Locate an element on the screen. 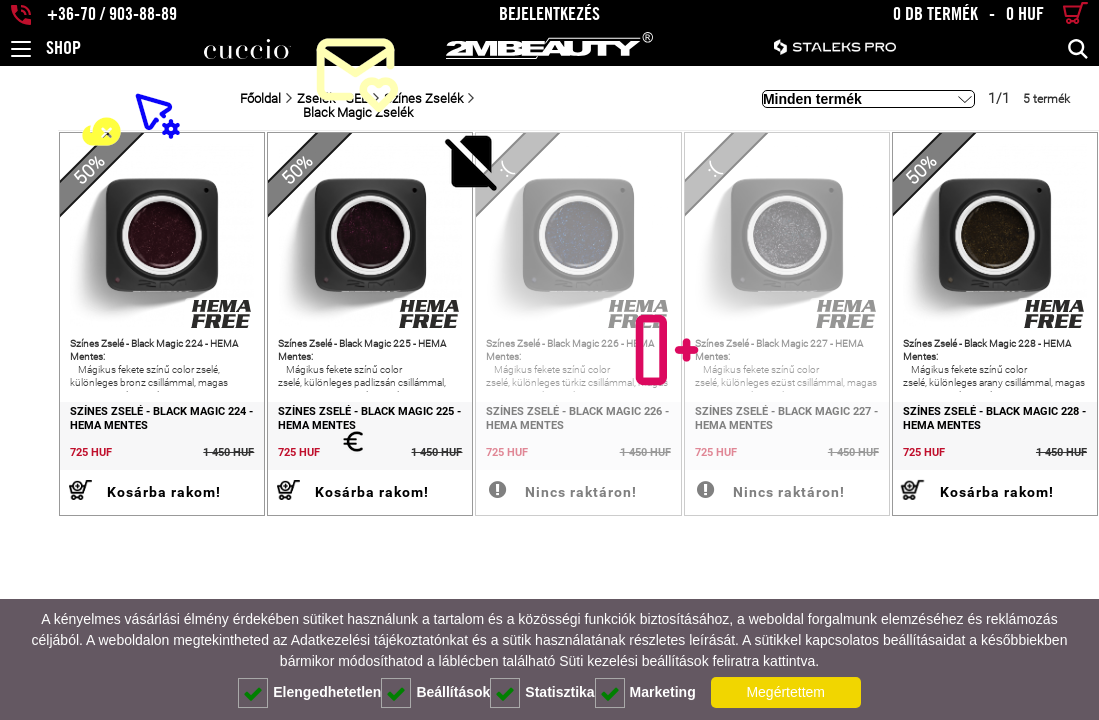 The image size is (1099, 720). no sim card detected is located at coordinates (471, 161).